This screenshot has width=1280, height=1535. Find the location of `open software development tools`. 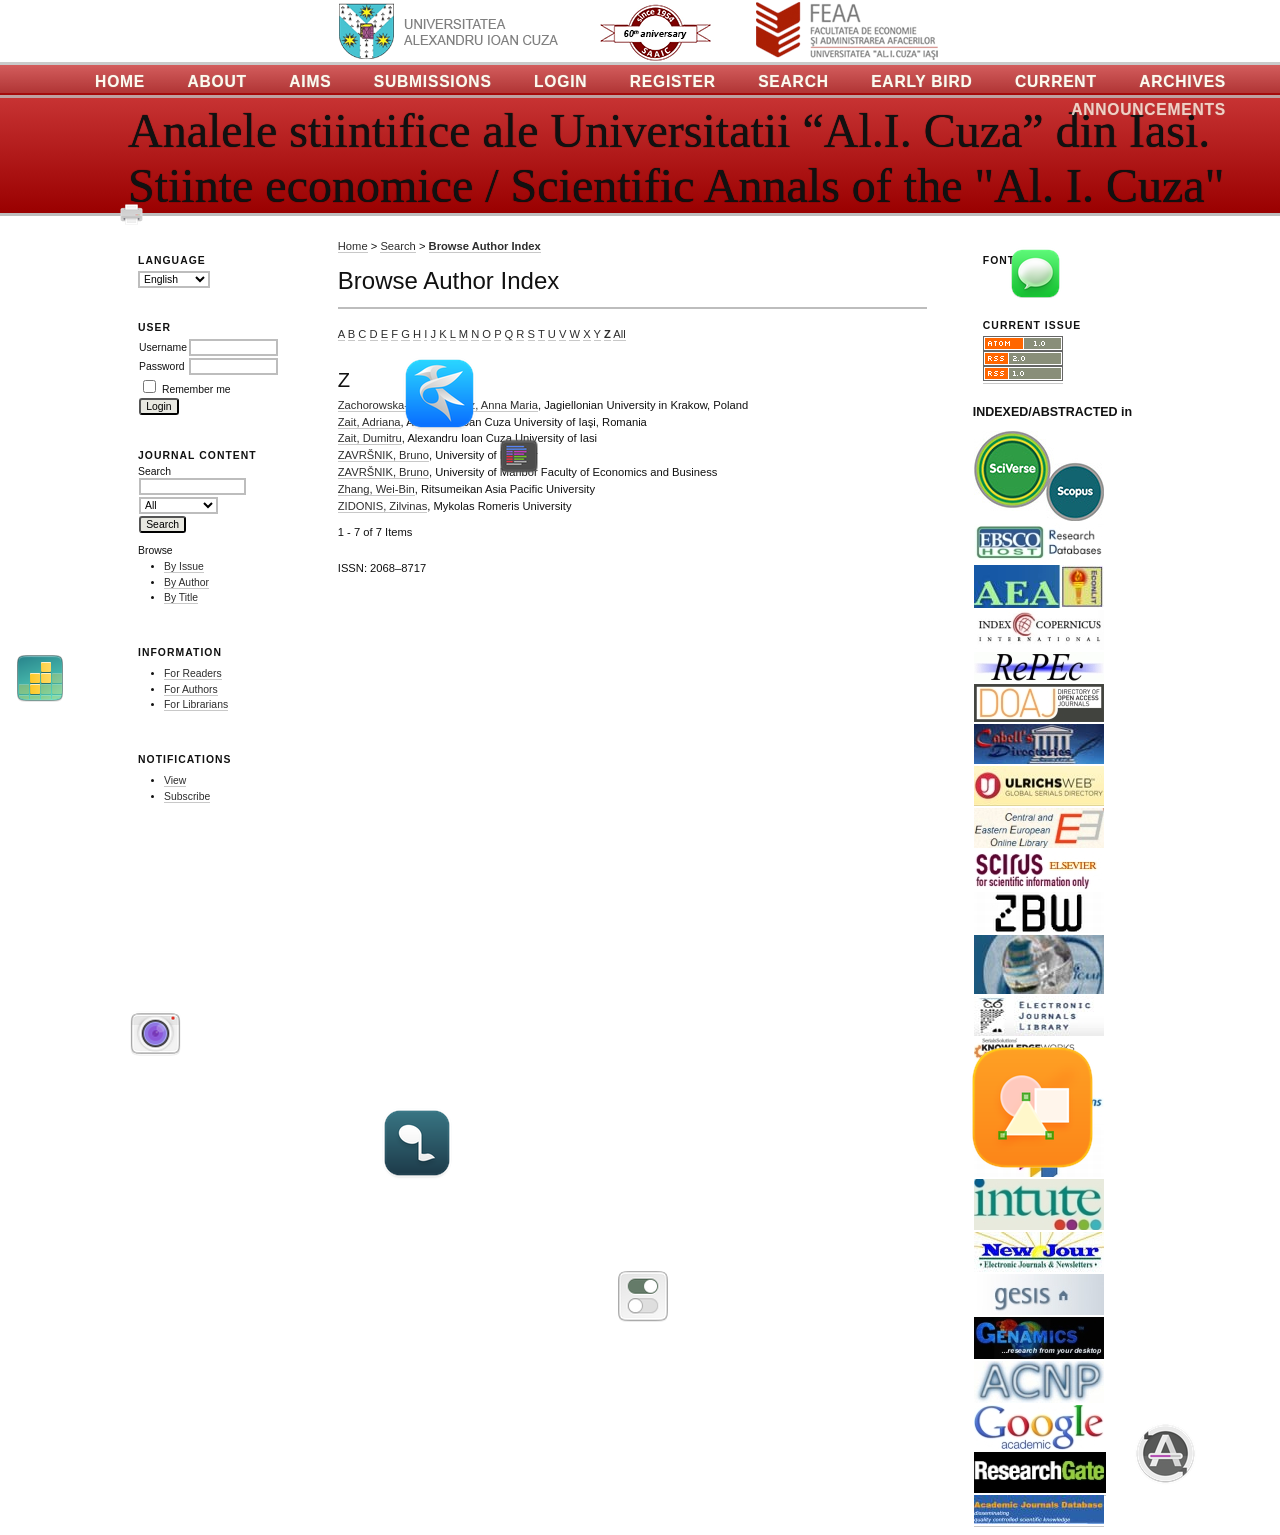

open software development tools is located at coordinates (519, 456).